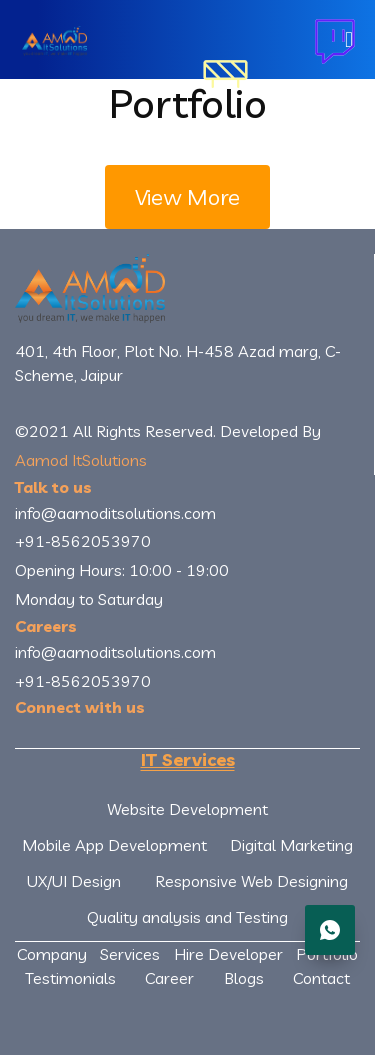 The image size is (375, 1055). I want to click on open the Twitch app, so click(335, 39).